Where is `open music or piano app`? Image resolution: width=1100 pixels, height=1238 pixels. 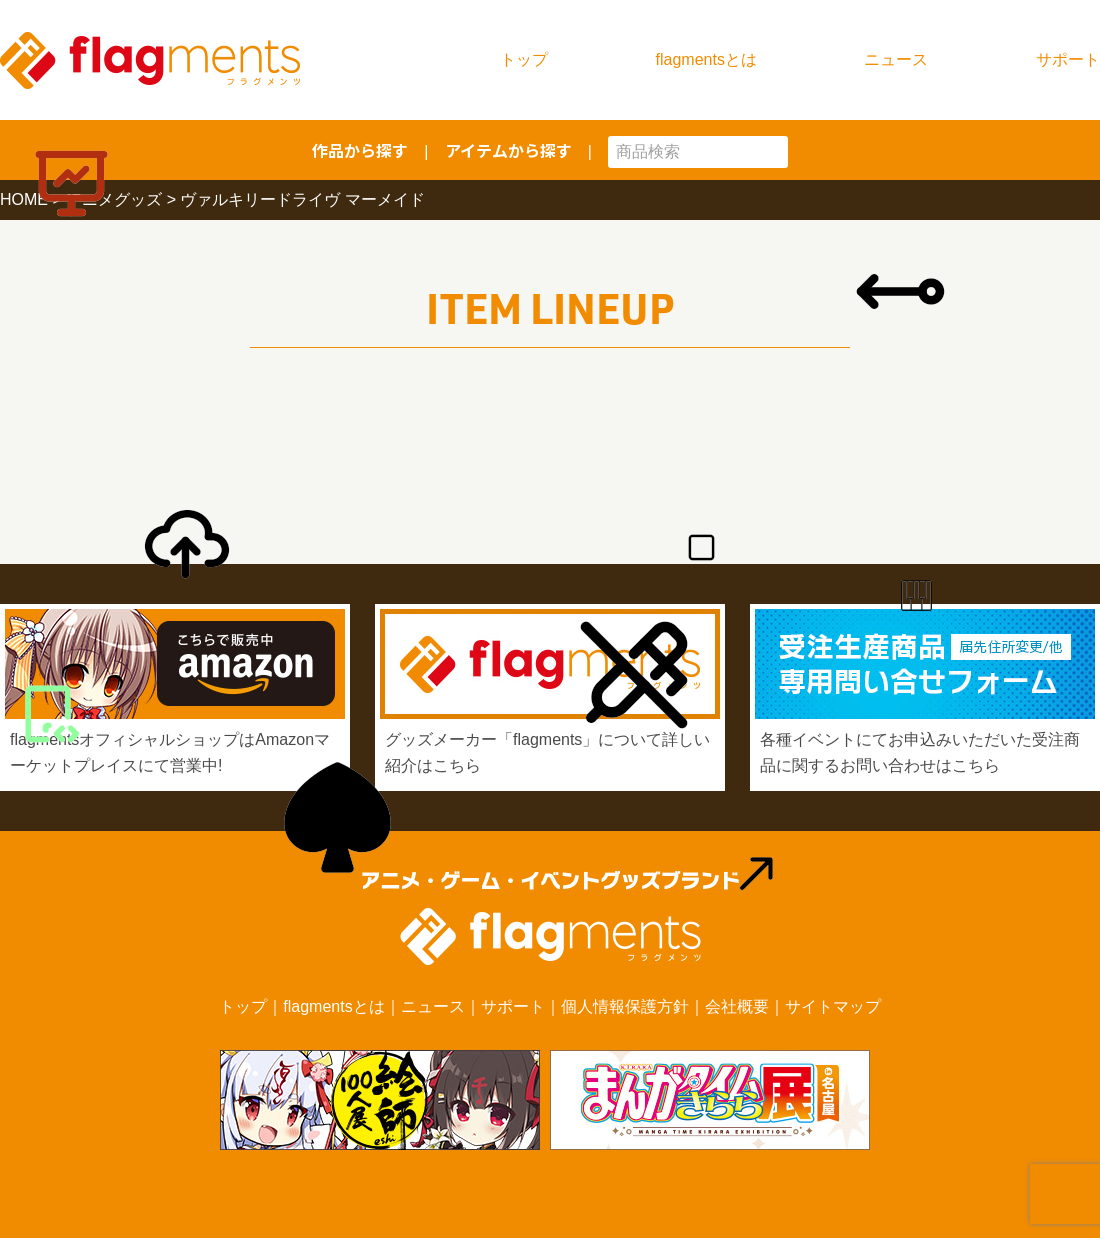
open music or piano app is located at coordinates (916, 595).